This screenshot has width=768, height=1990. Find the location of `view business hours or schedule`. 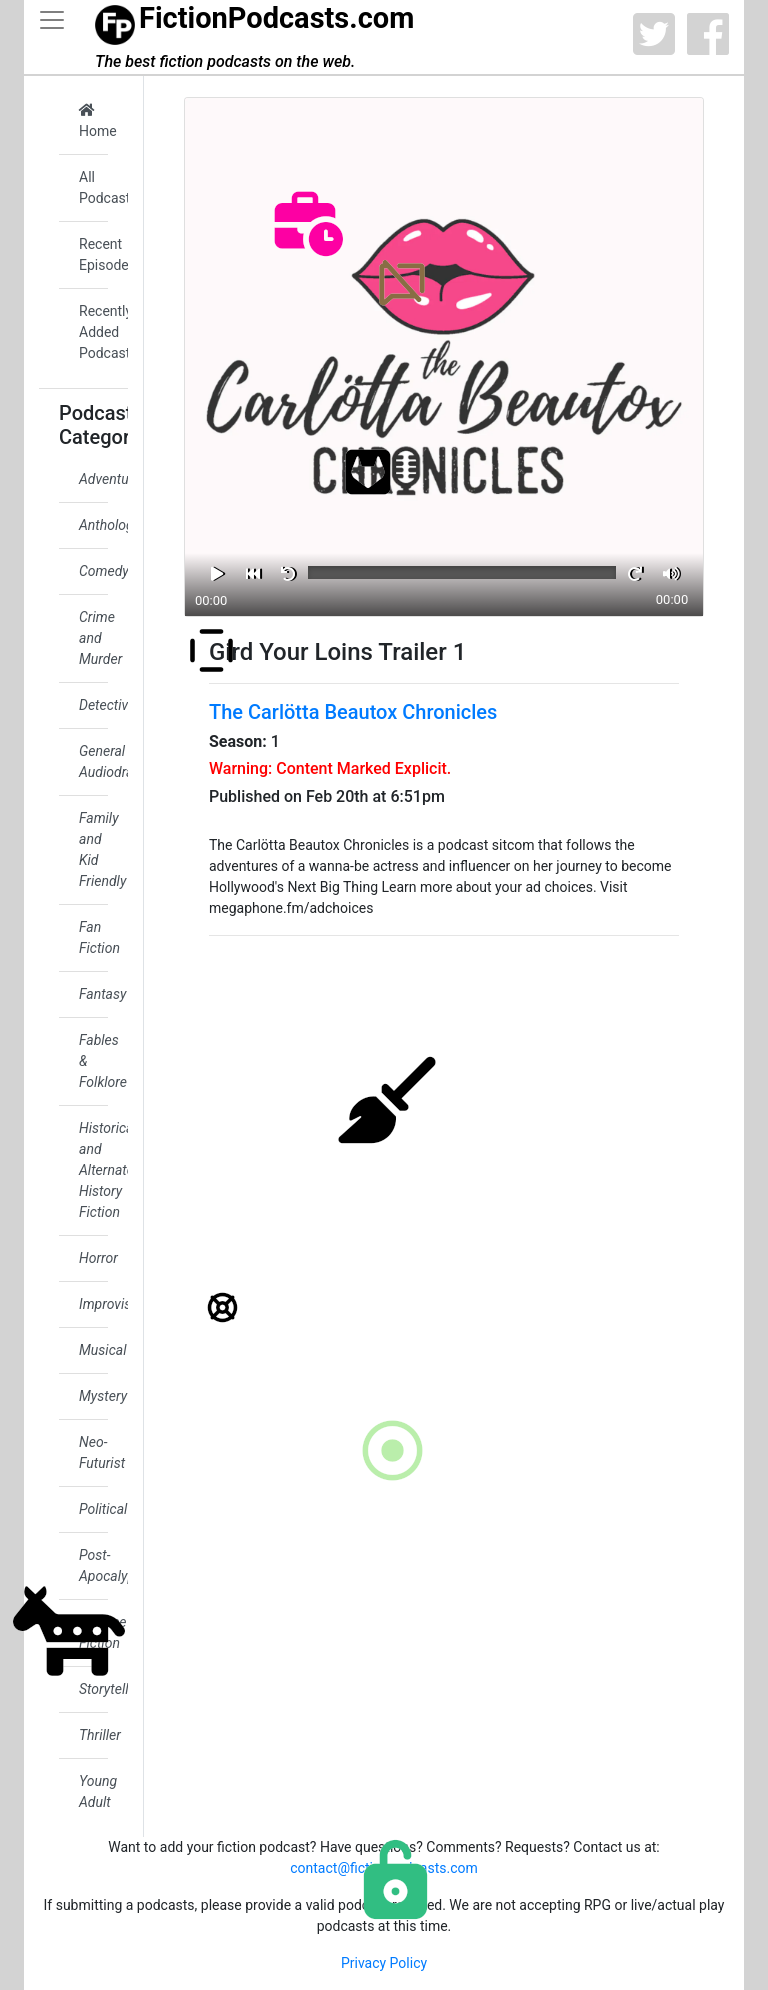

view business hours or schedule is located at coordinates (305, 222).